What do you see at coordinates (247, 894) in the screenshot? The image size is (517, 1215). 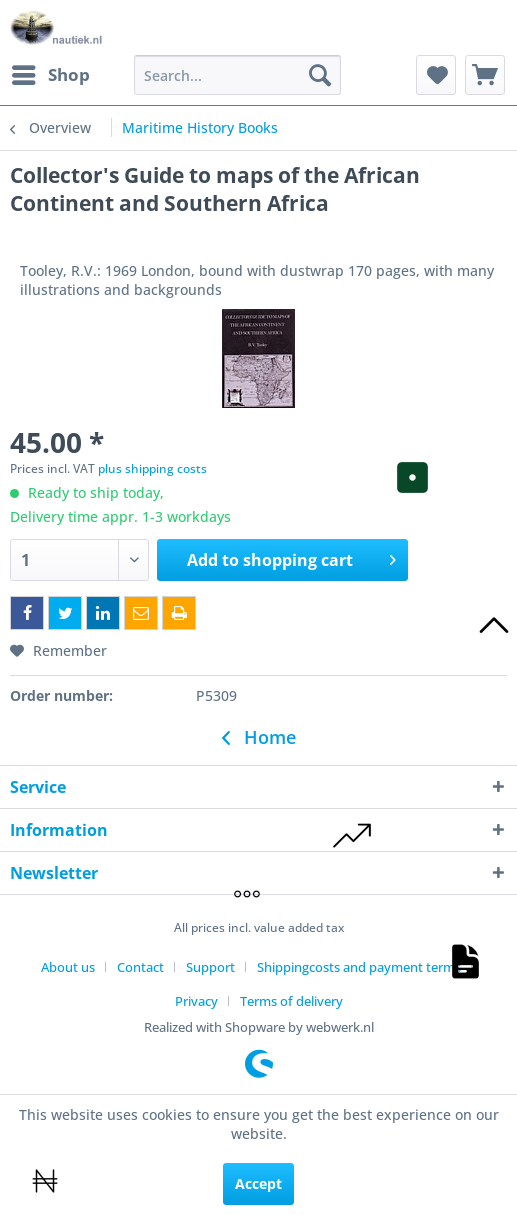 I see `open more options menu` at bounding box center [247, 894].